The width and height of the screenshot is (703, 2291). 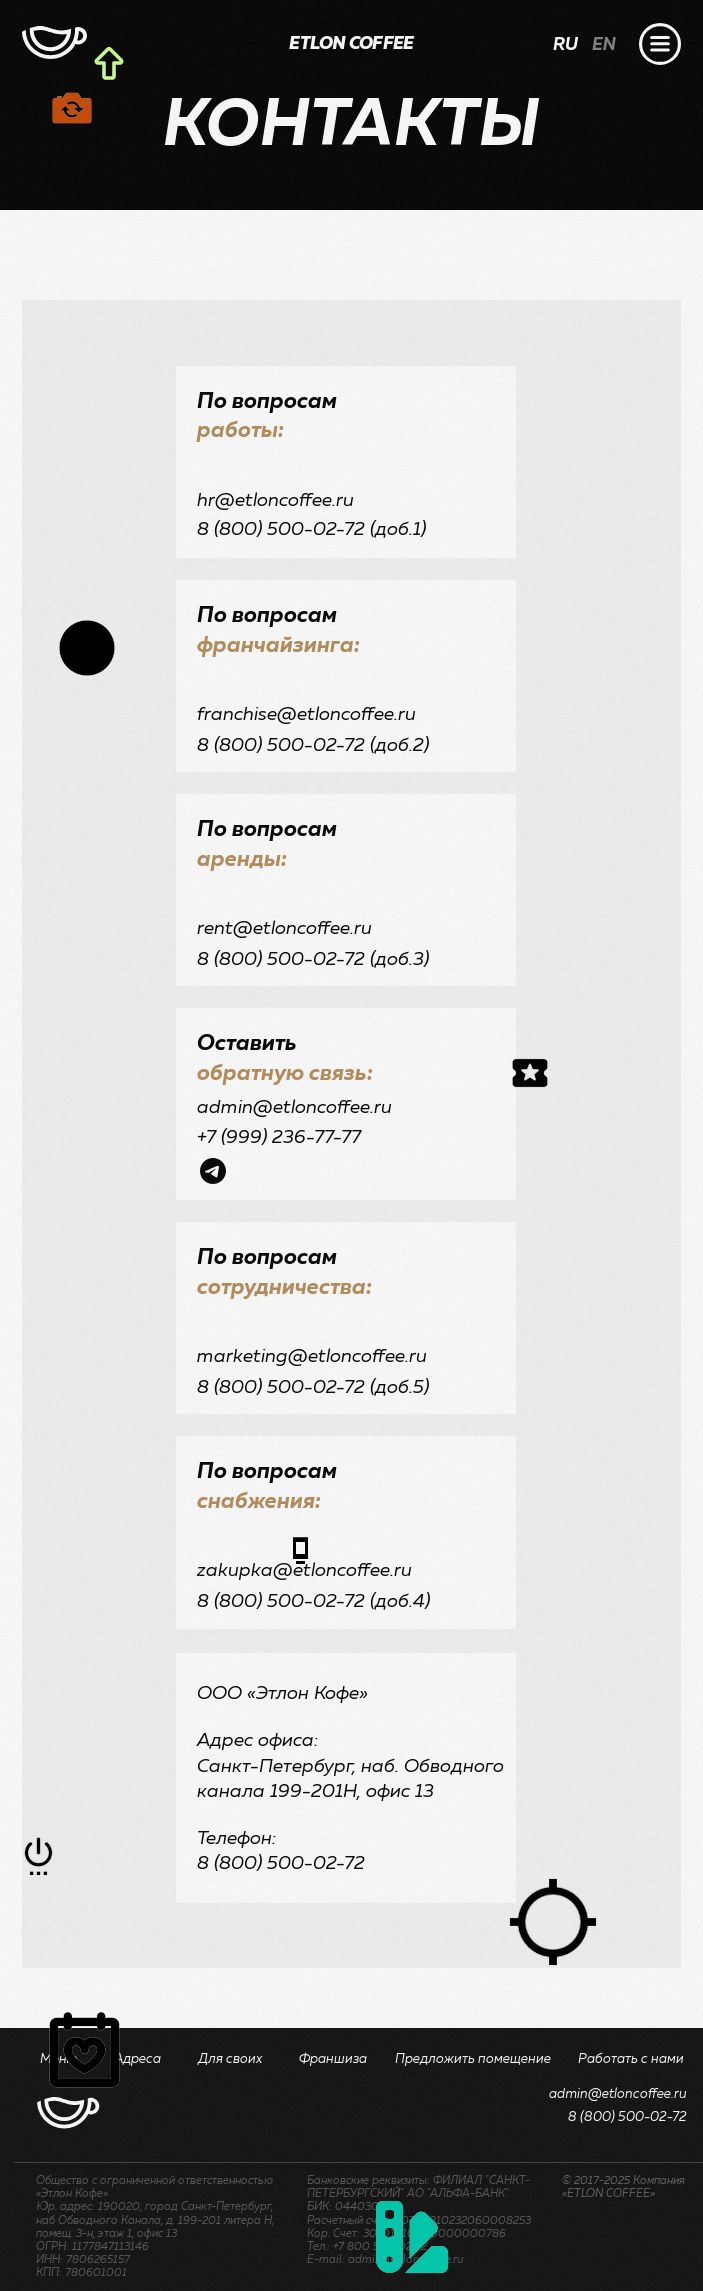 I want to click on dock your device to a charging station, so click(x=300, y=1550).